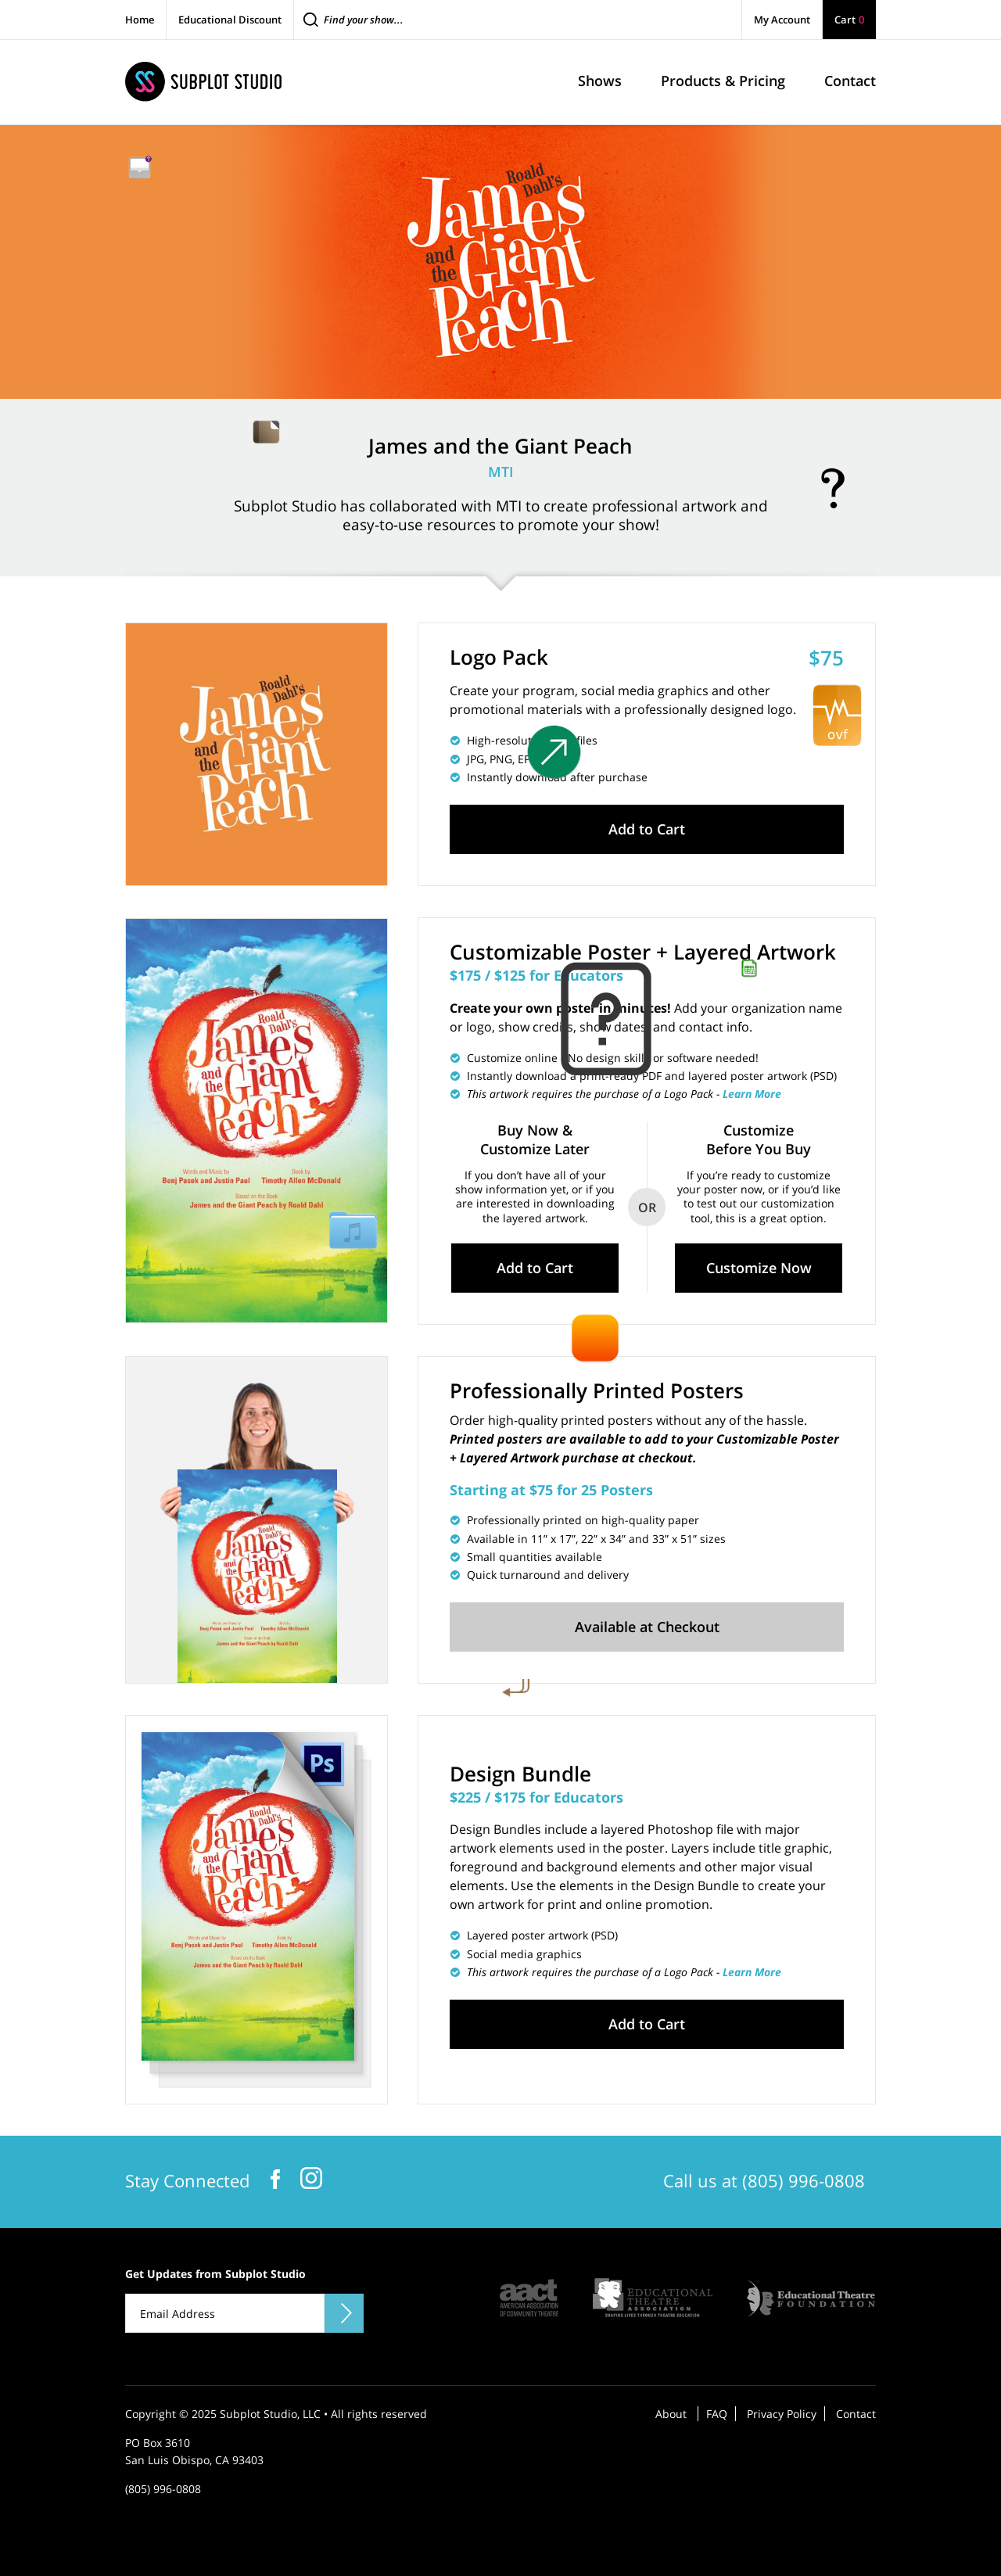 The width and height of the screenshot is (1001, 2576). What do you see at coordinates (834, 490) in the screenshot?
I see `access help documentation or support` at bounding box center [834, 490].